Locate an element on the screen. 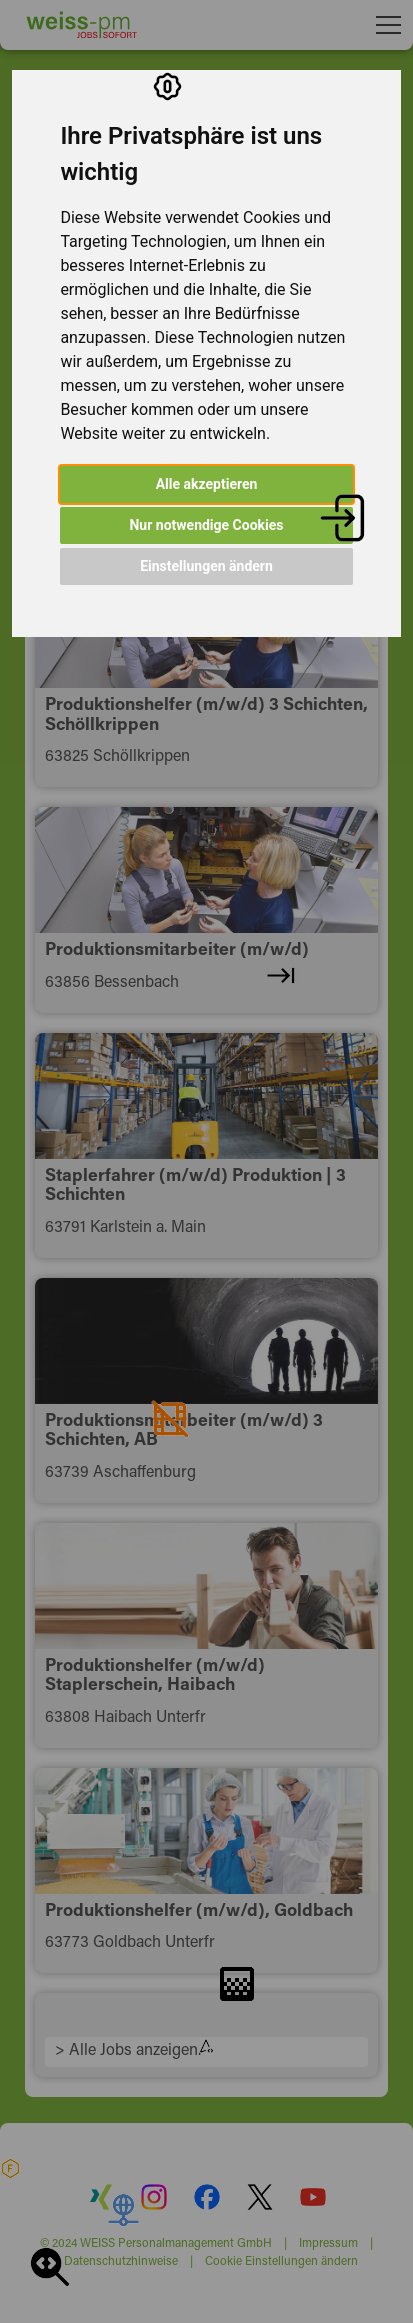 This screenshot has width=413, height=2323. view network connection status is located at coordinates (123, 2209).